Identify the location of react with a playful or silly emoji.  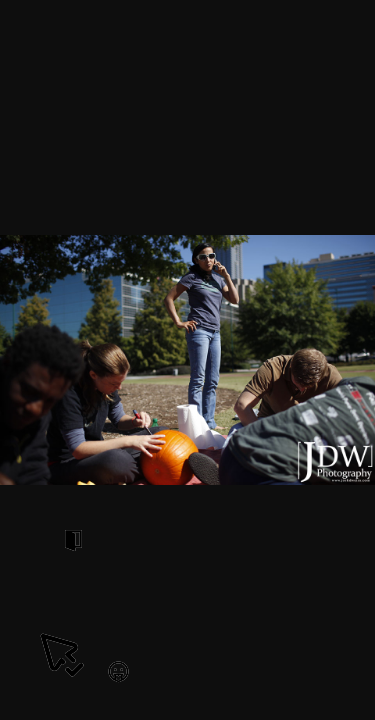
(118, 671).